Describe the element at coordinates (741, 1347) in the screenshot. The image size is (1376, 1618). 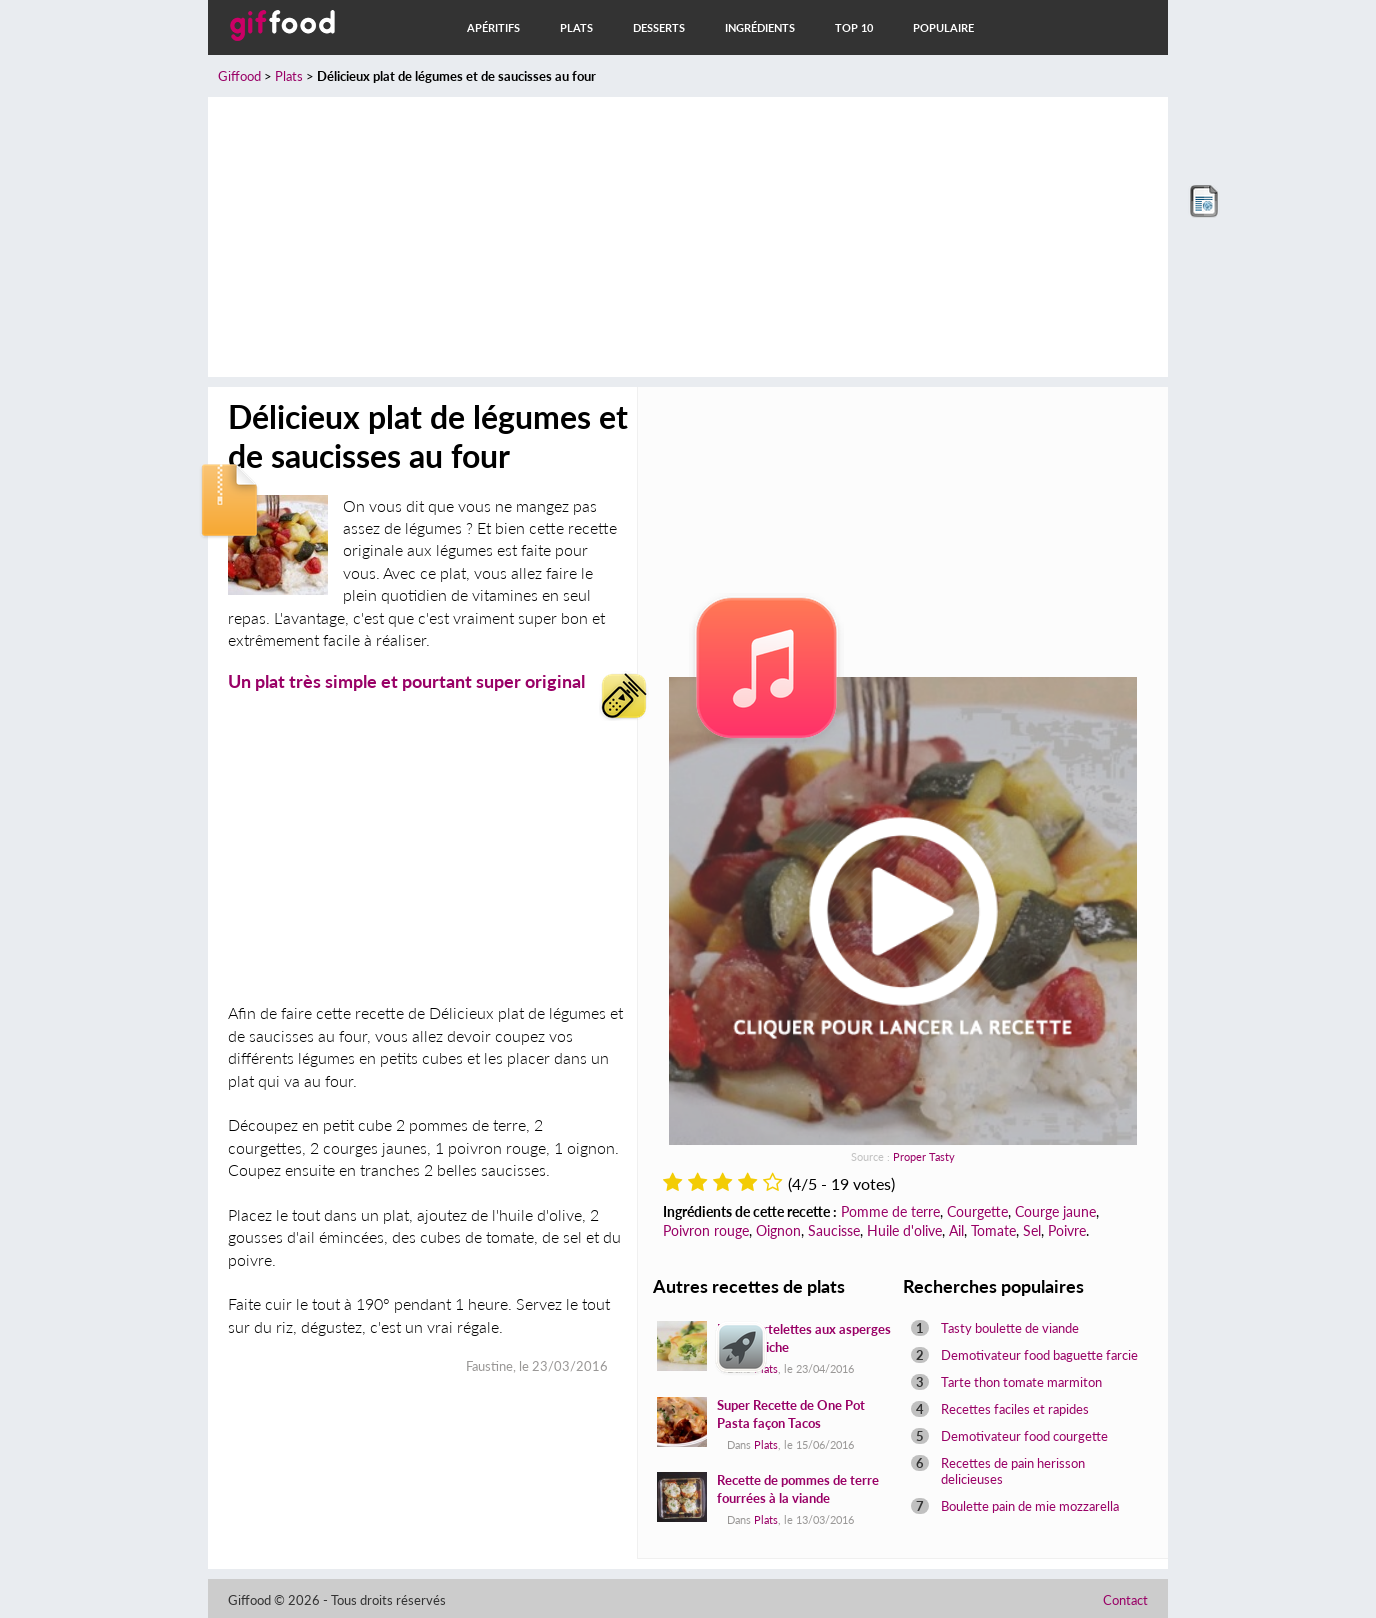
I see `open the app launcher` at that location.